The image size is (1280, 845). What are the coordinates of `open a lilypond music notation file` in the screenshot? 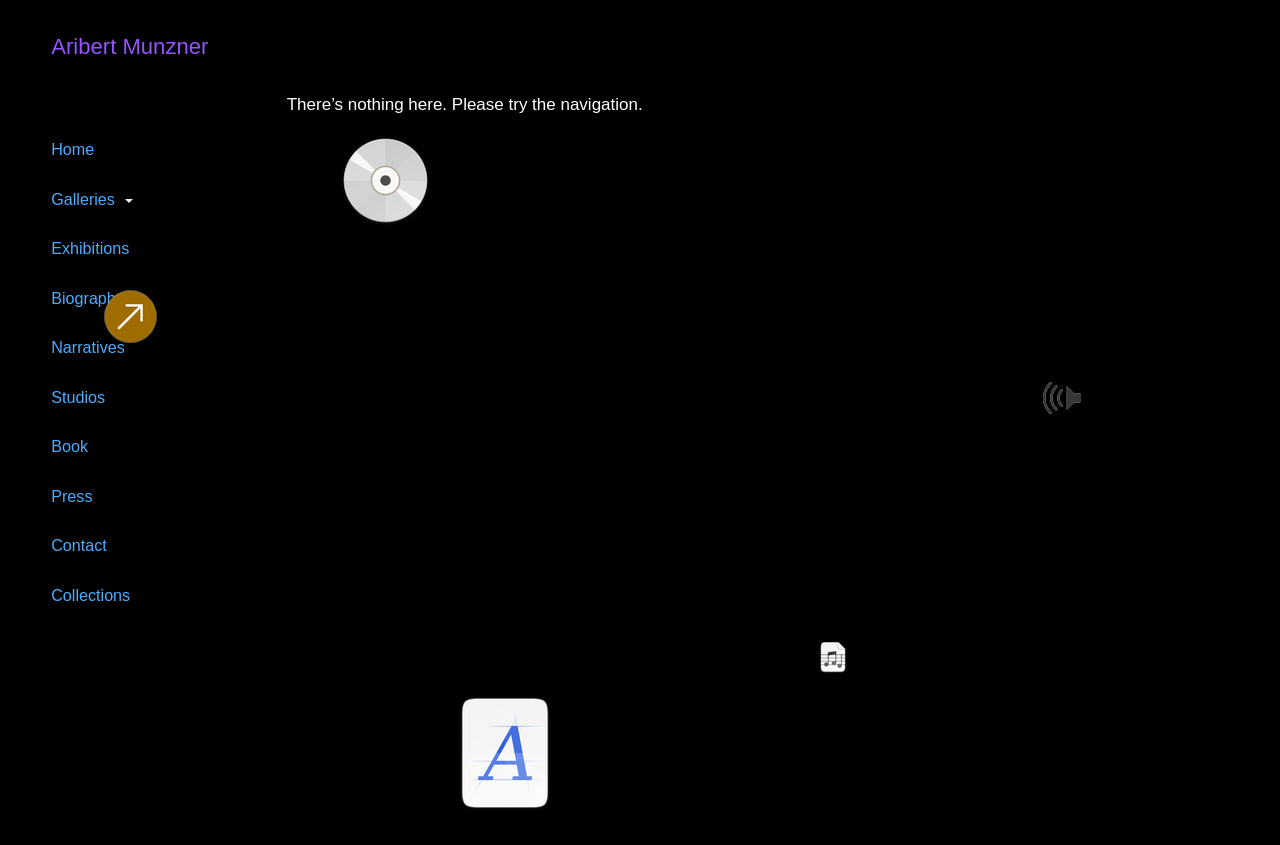 It's located at (833, 657).